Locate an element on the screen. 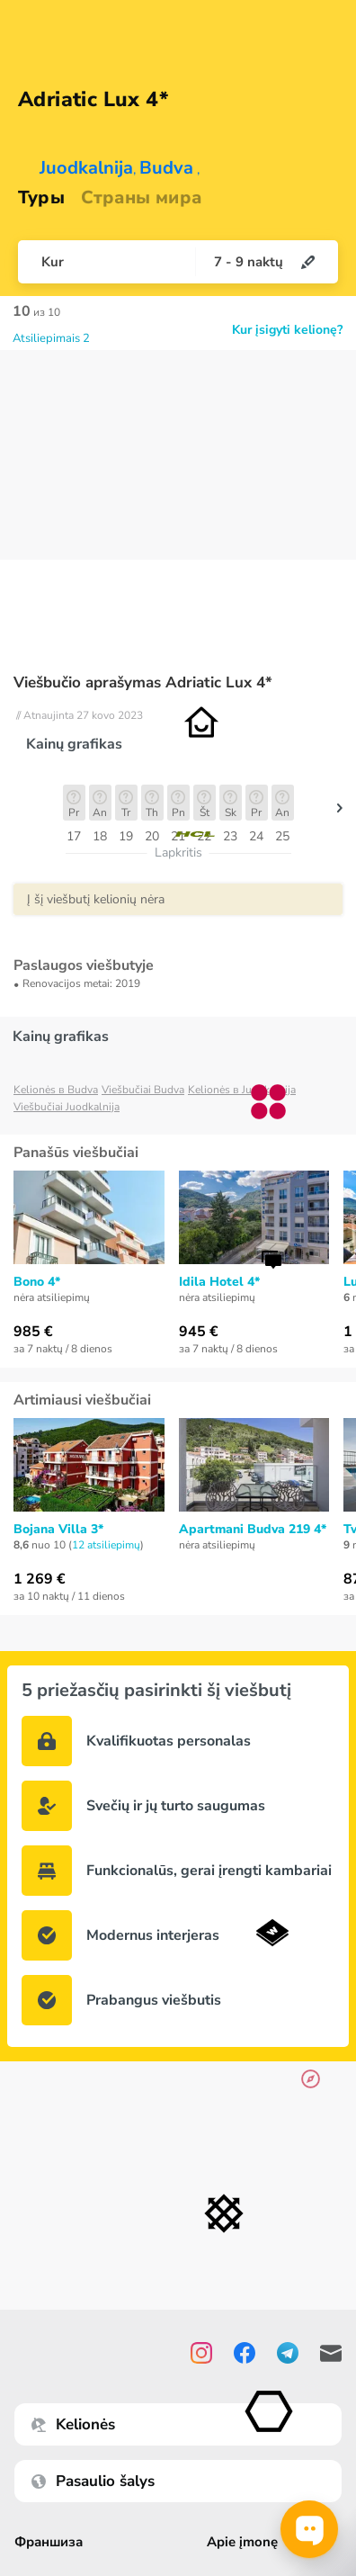  select hexagon shape tool is located at coordinates (269, 2411).